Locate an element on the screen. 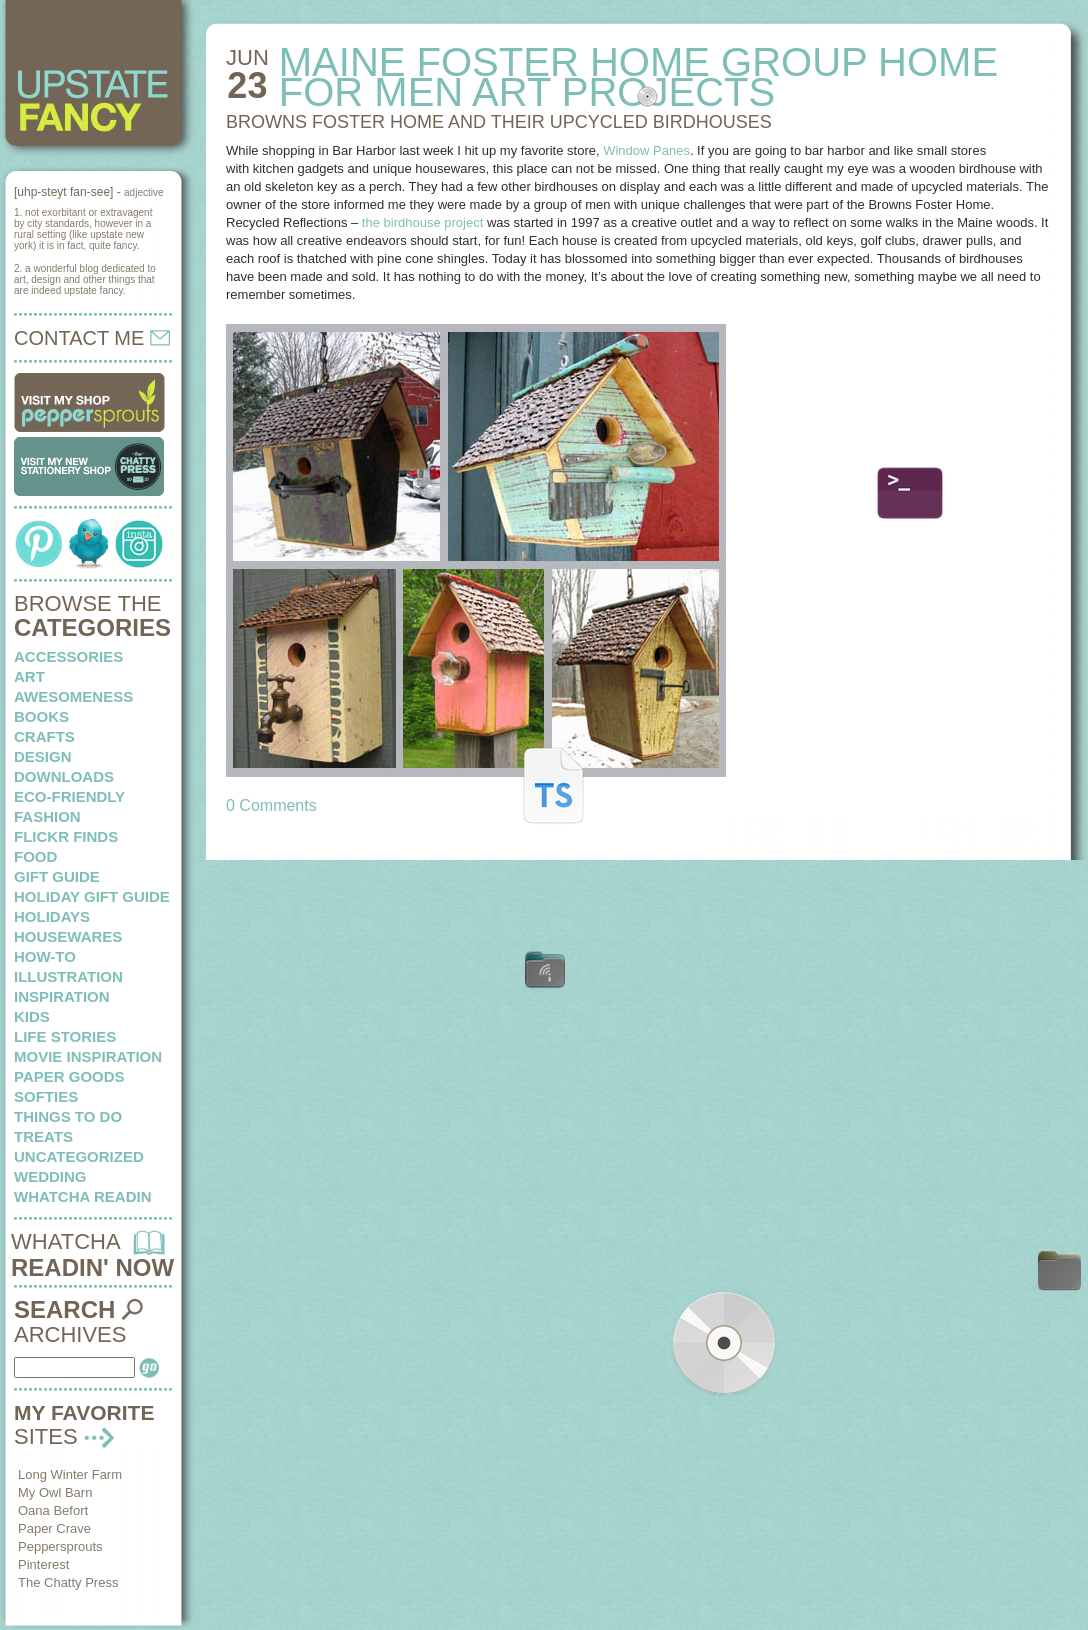 Image resolution: width=1088 pixels, height=1630 pixels. open a folder to view its contents is located at coordinates (1059, 1270).